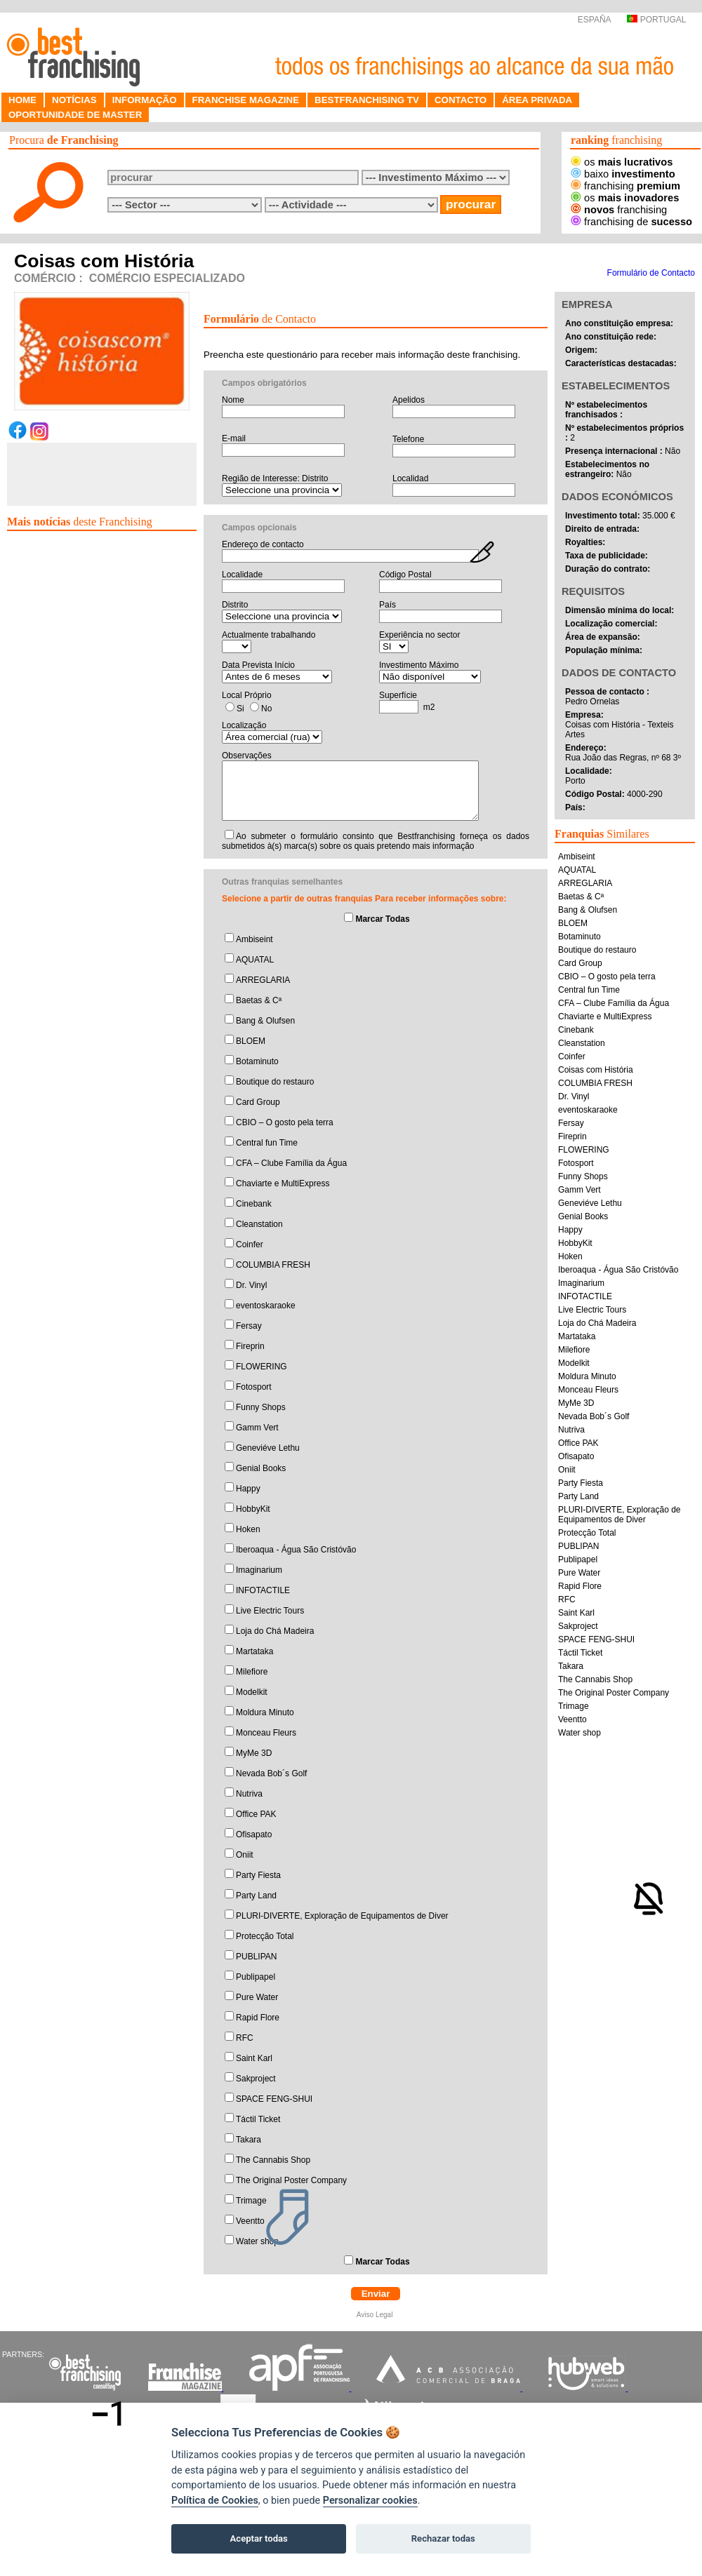 The image size is (702, 2576). What do you see at coordinates (649, 1898) in the screenshot?
I see `mute notifications` at bounding box center [649, 1898].